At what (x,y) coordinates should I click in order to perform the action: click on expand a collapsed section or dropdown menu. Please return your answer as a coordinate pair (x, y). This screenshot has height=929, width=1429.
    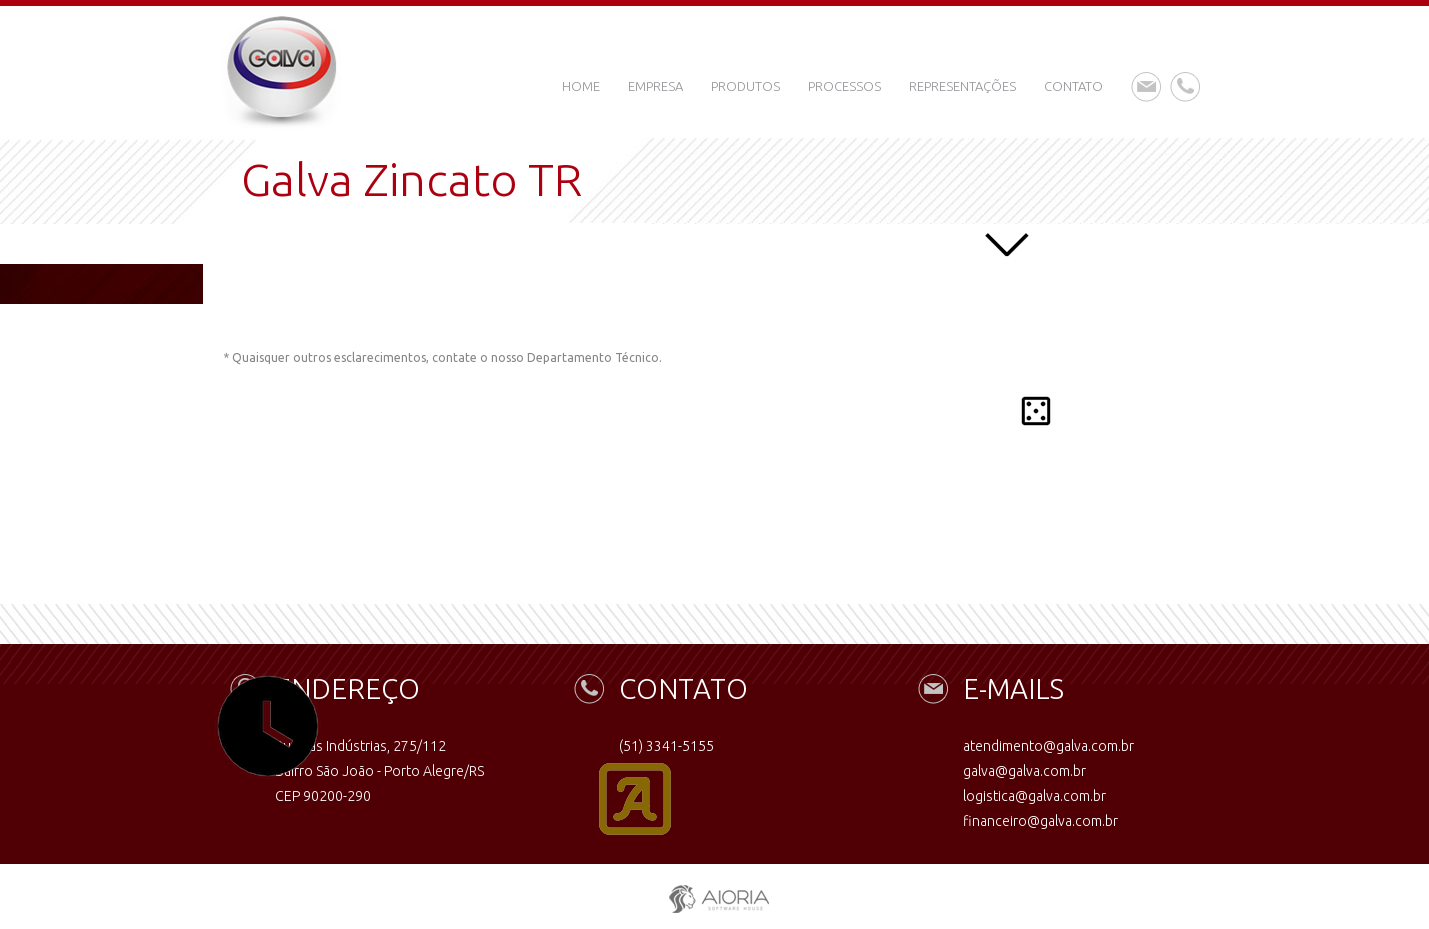
    Looking at the image, I should click on (1007, 243).